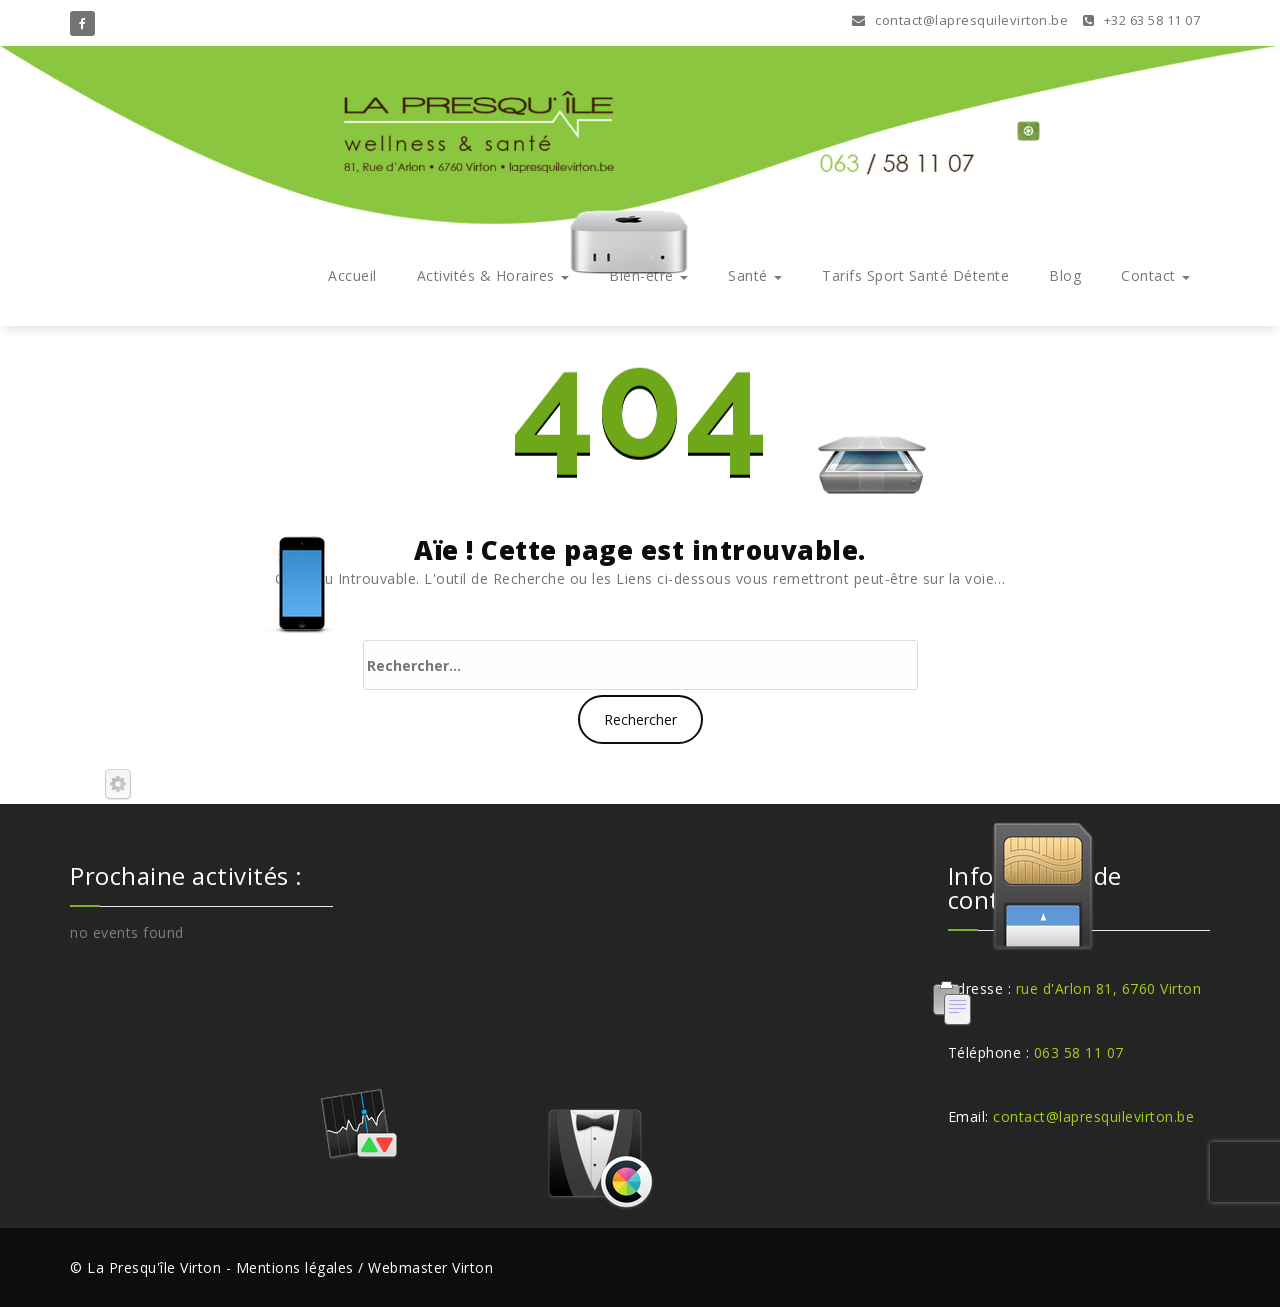 The width and height of the screenshot is (1280, 1307). What do you see at coordinates (302, 585) in the screenshot?
I see `manage connected iPod Touch device` at bounding box center [302, 585].